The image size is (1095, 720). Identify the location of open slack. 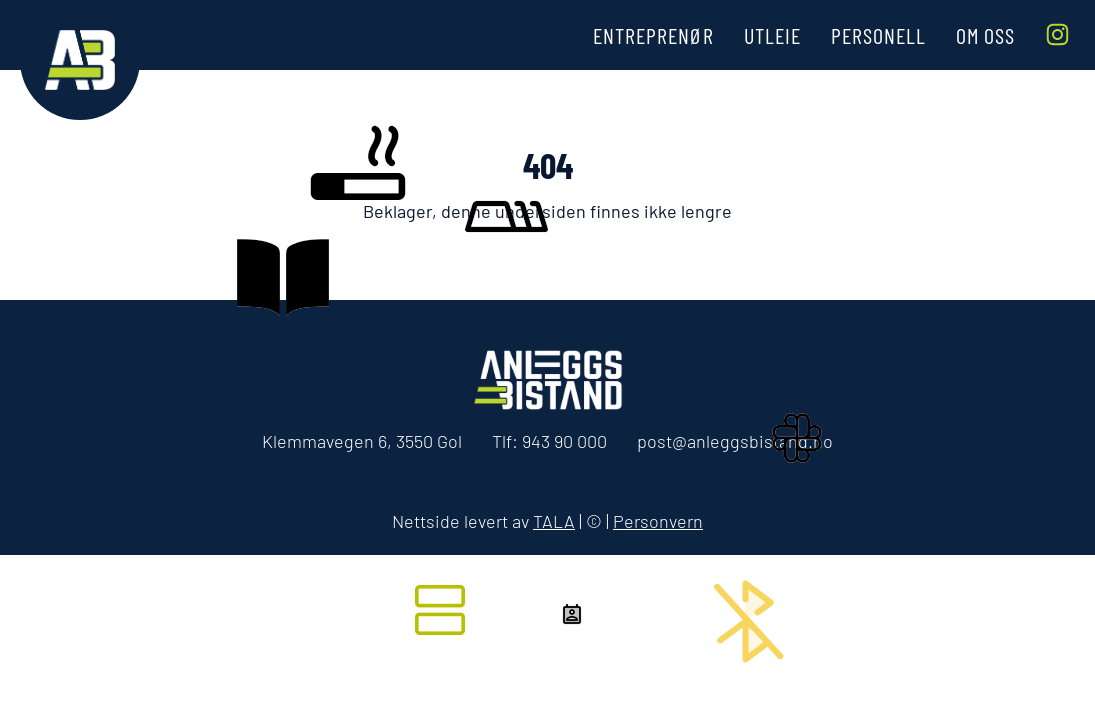
(797, 438).